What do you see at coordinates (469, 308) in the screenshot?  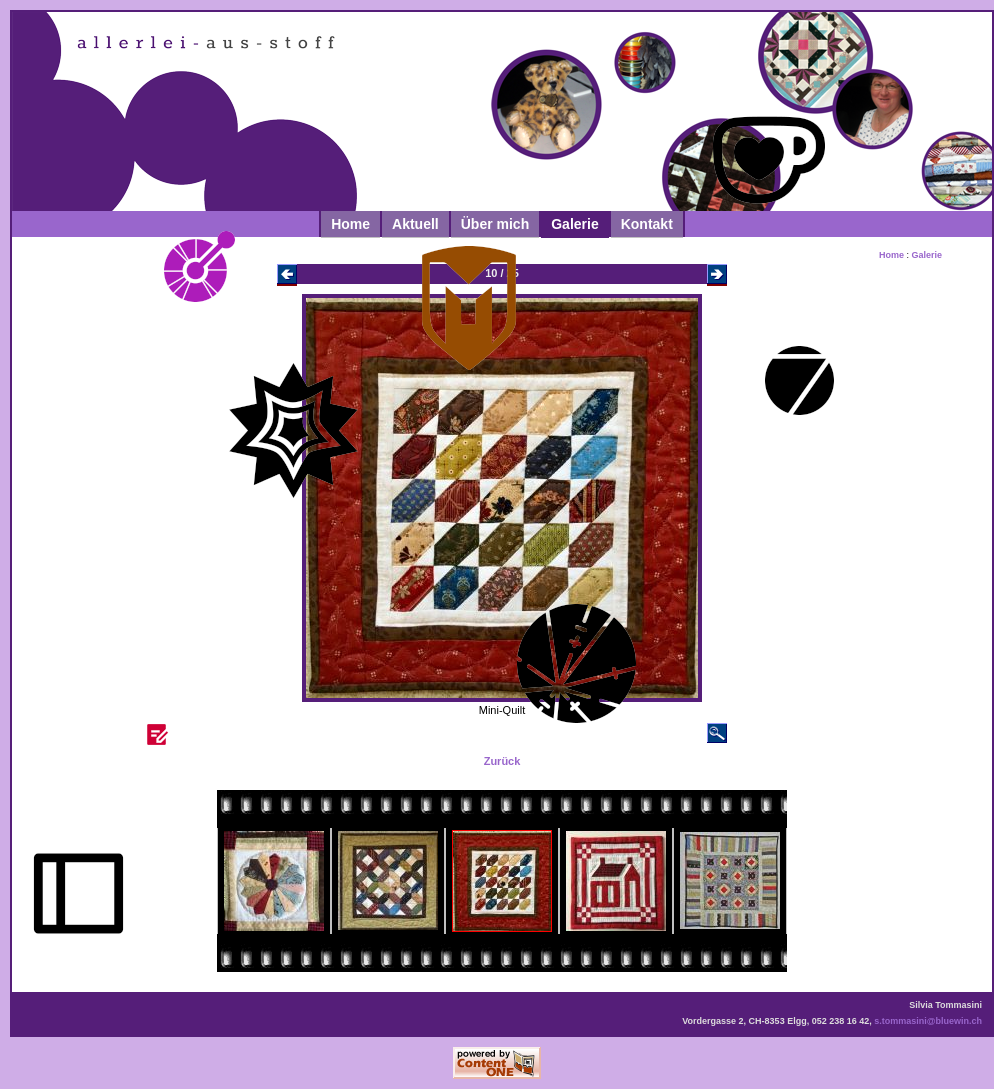 I see `metasploit penetration testing framework logo` at bounding box center [469, 308].